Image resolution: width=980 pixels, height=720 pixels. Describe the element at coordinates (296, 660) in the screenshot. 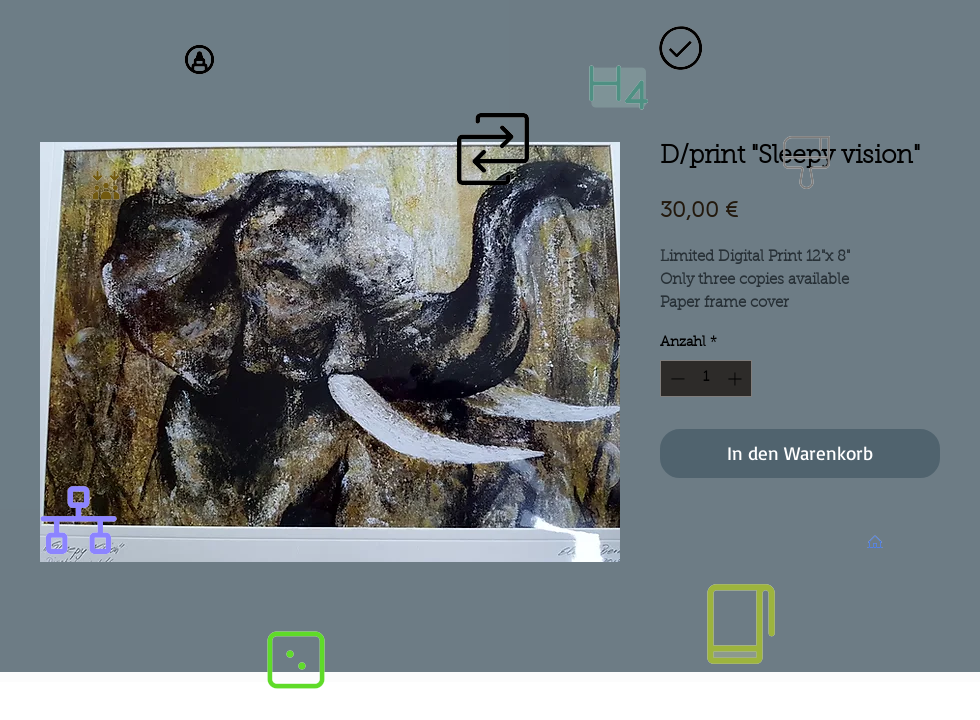

I see `roll dice or generate random number` at that location.